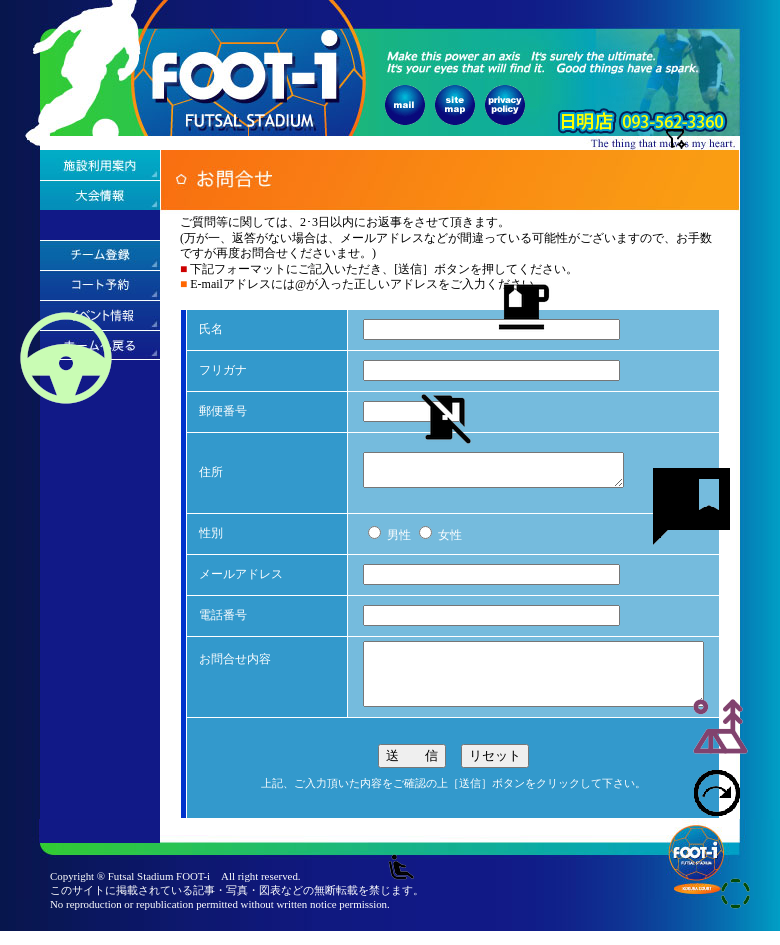  I want to click on indicates loading or processing in progress, so click(735, 893).